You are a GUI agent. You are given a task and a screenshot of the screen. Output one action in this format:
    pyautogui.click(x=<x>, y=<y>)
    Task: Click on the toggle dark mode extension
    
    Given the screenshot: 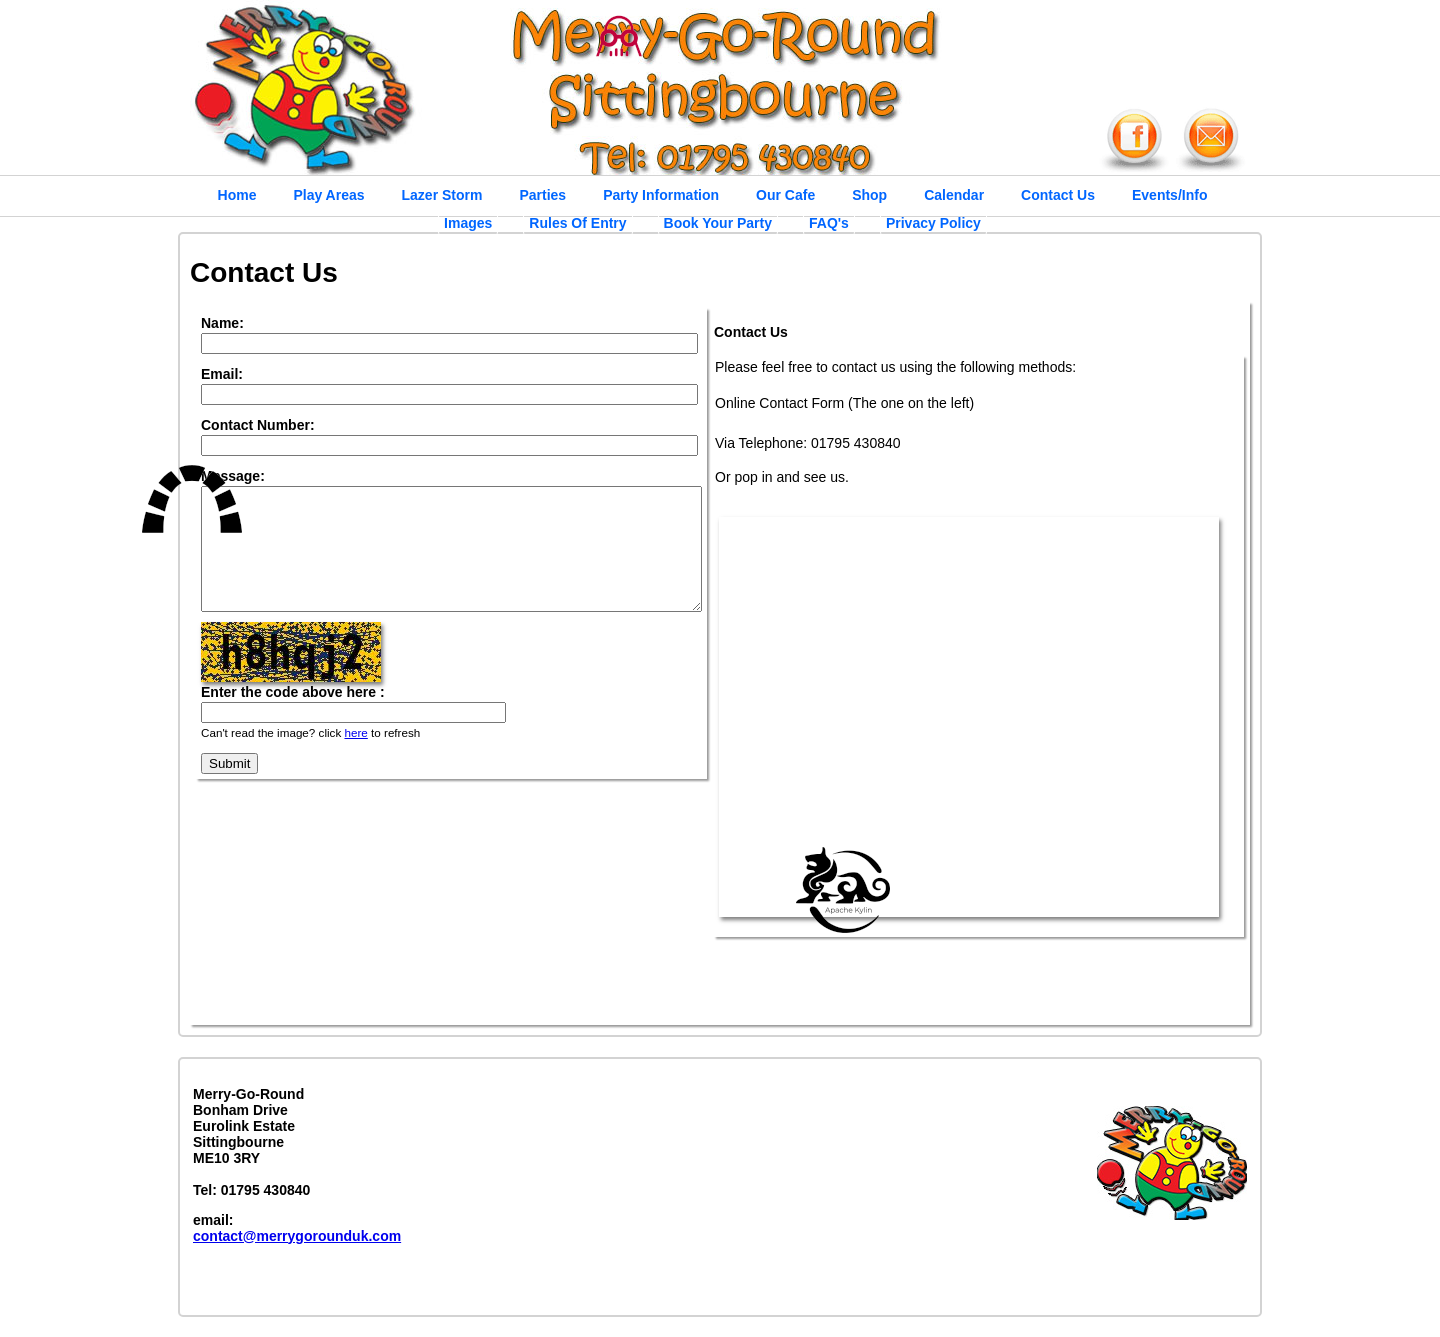 What is the action you would take?
    pyautogui.click(x=619, y=36)
    